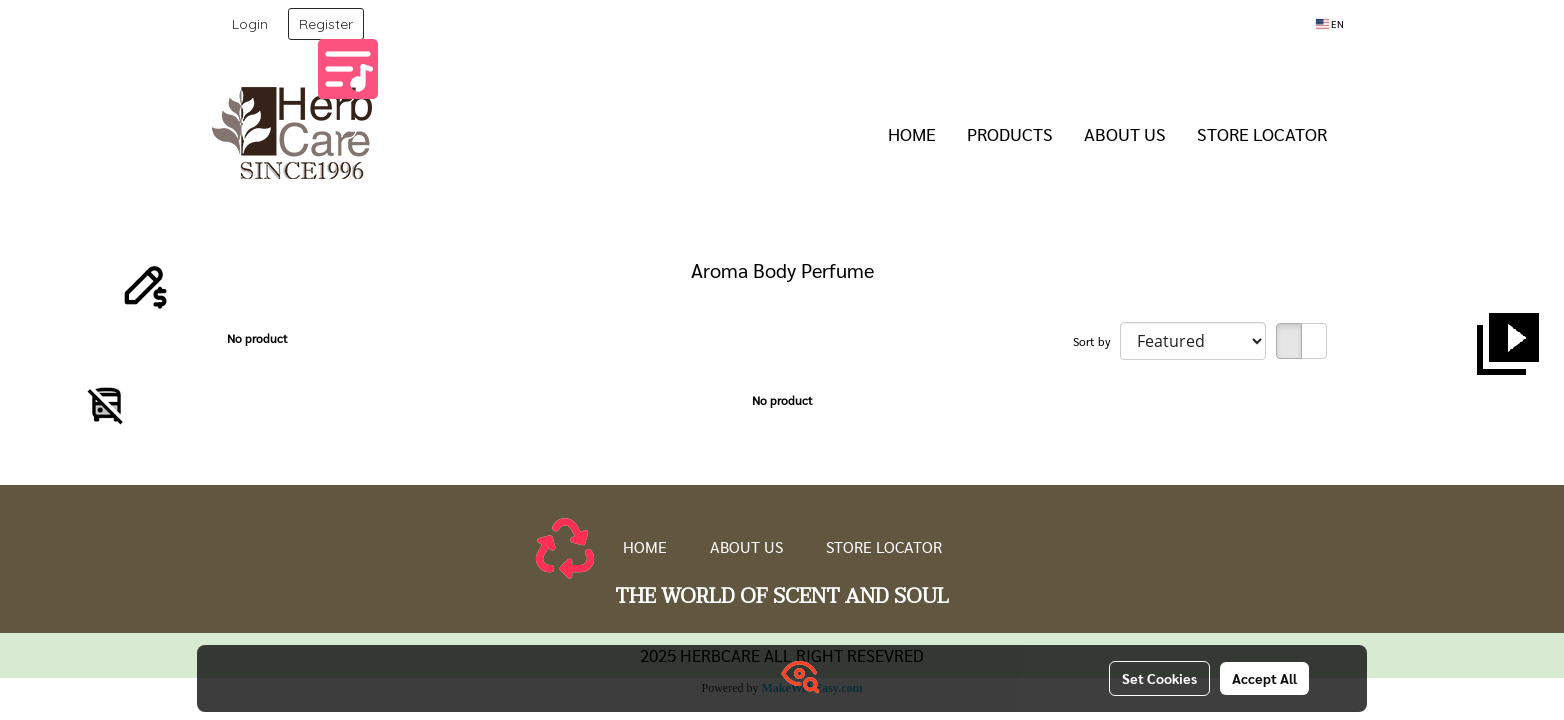  Describe the element at coordinates (144, 284) in the screenshot. I see `edit pricing or cost information` at that location.